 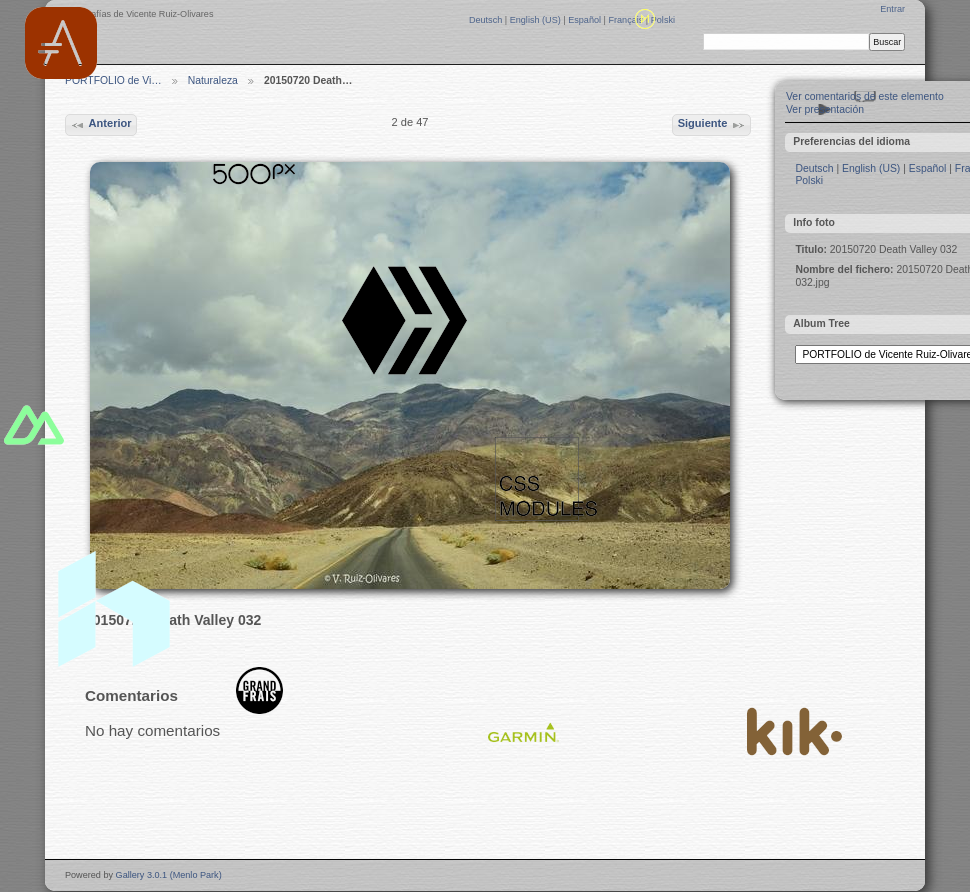 What do you see at coordinates (794, 731) in the screenshot?
I see `open kik messenger app` at bounding box center [794, 731].